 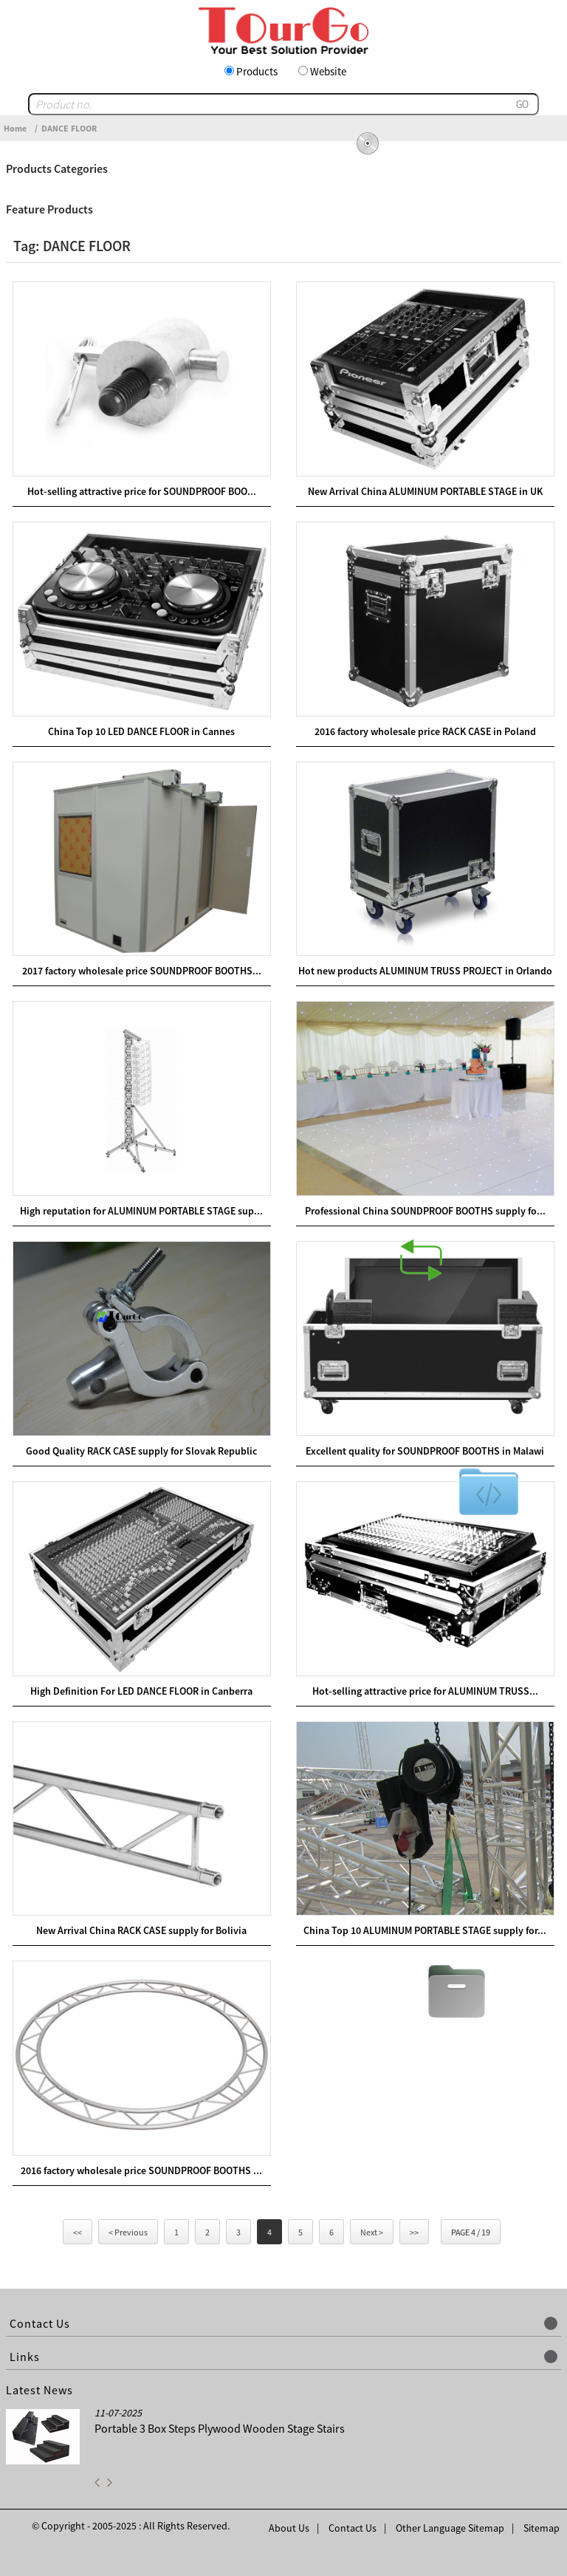 I want to click on recordable CD media device, so click(x=368, y=143).